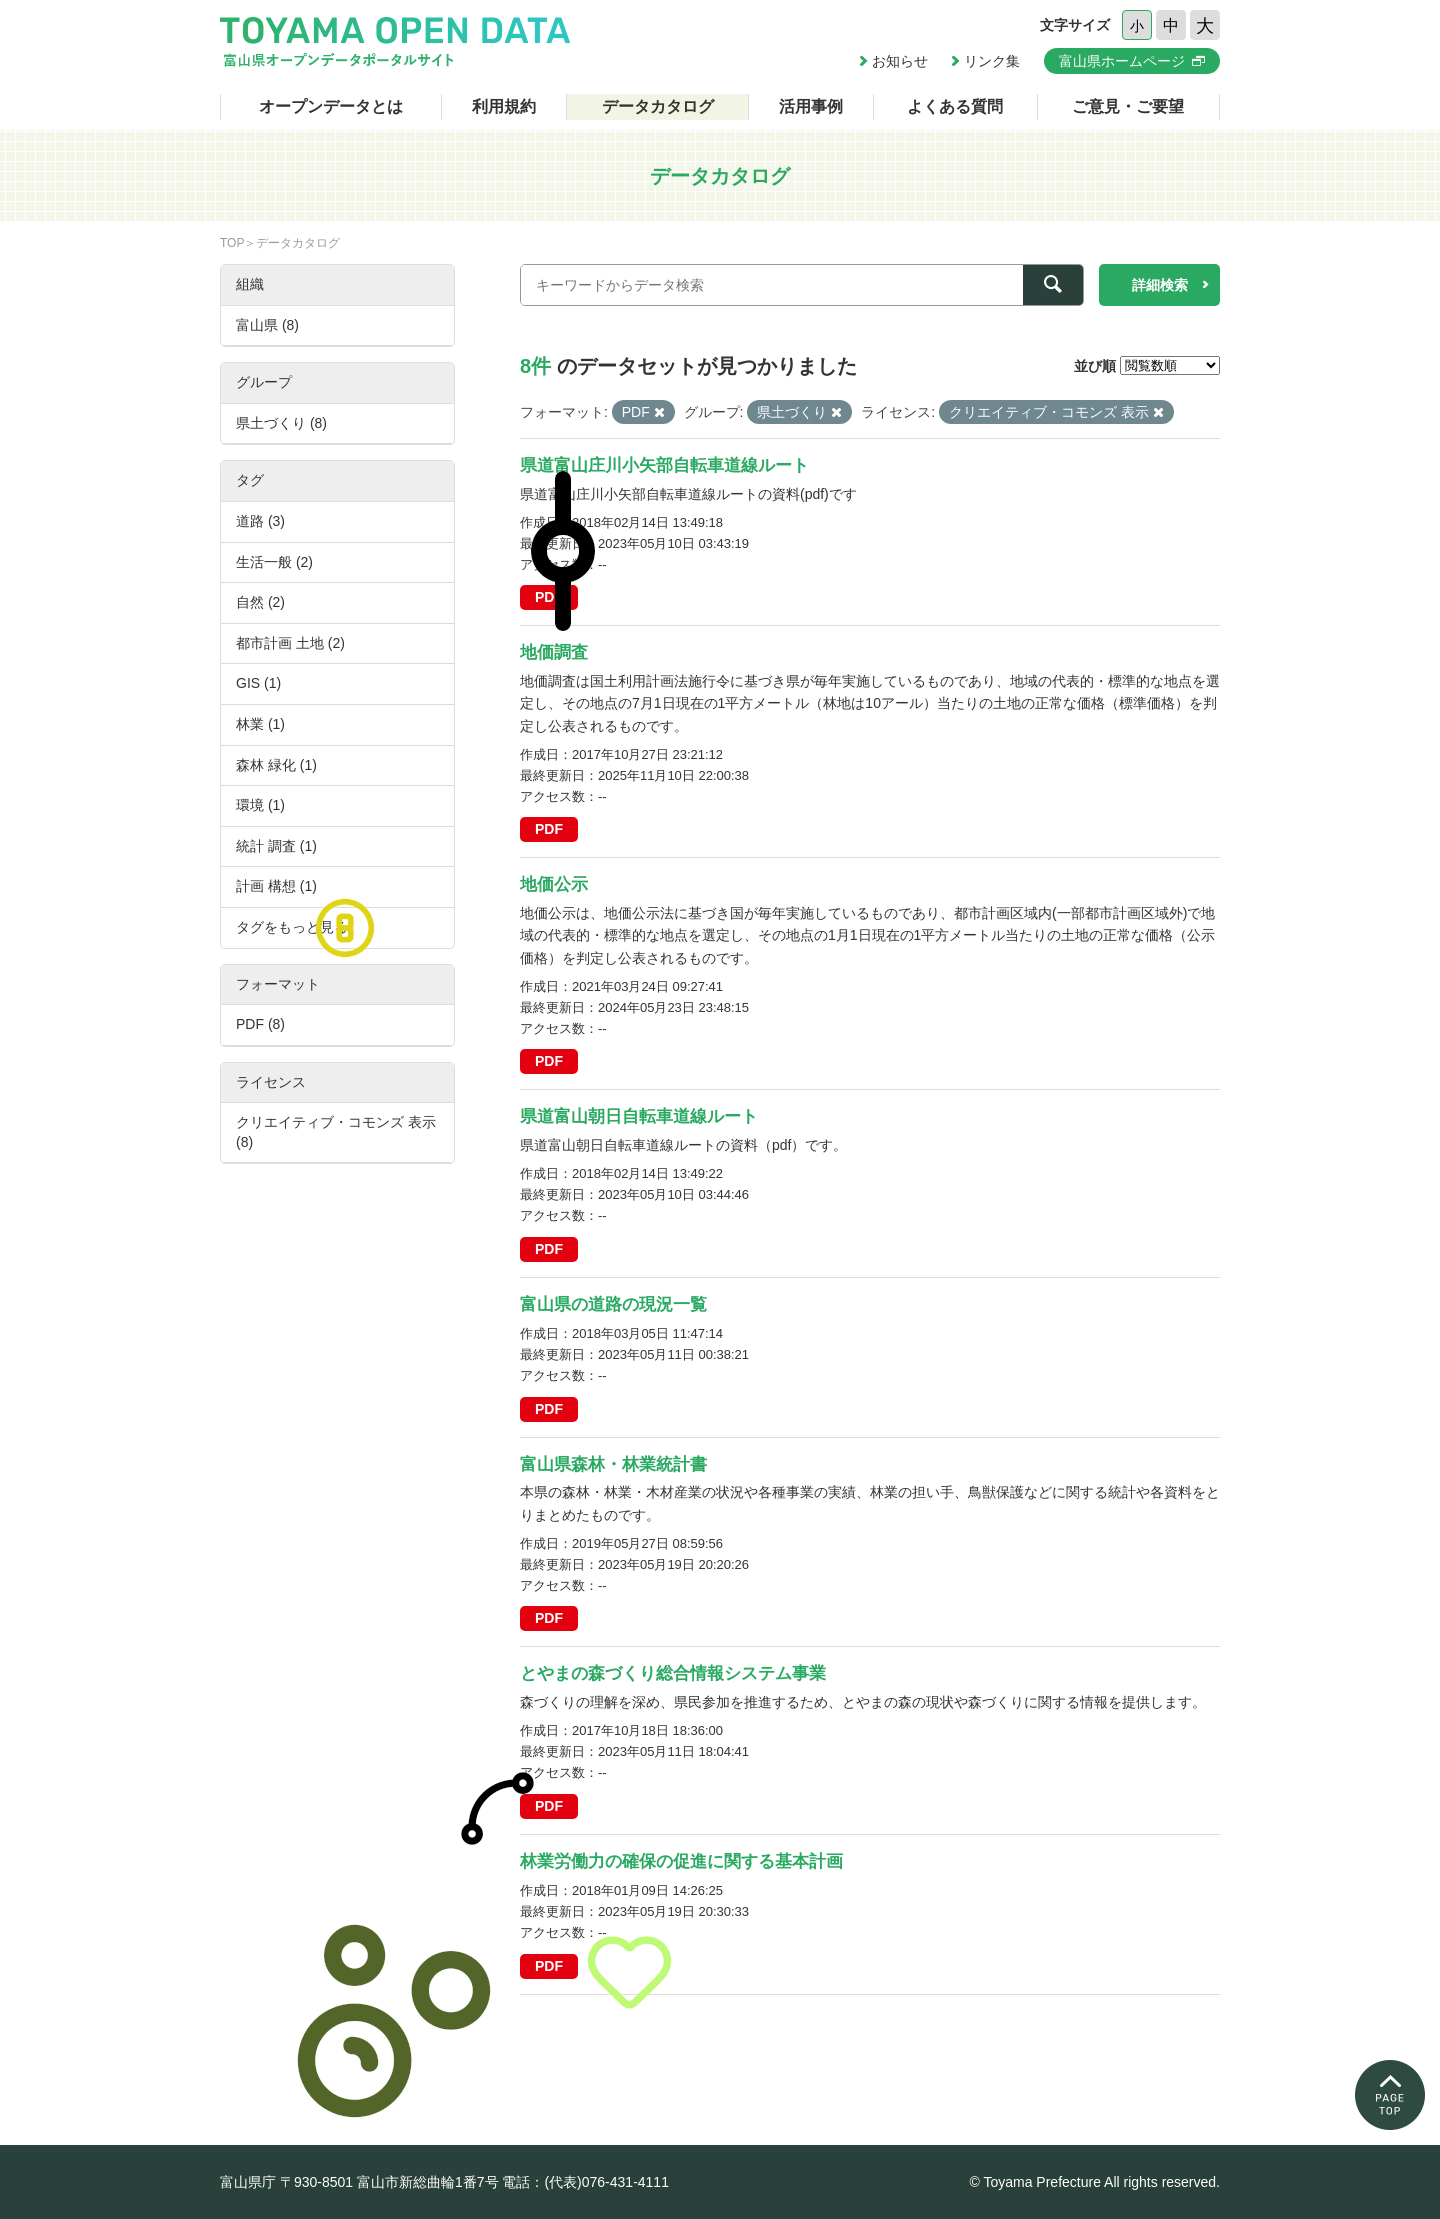 The image size is (1440, 2219). Describe the element at coordinates (394, 2021) in the screenshot. I see `open chat or messaging` at that location.